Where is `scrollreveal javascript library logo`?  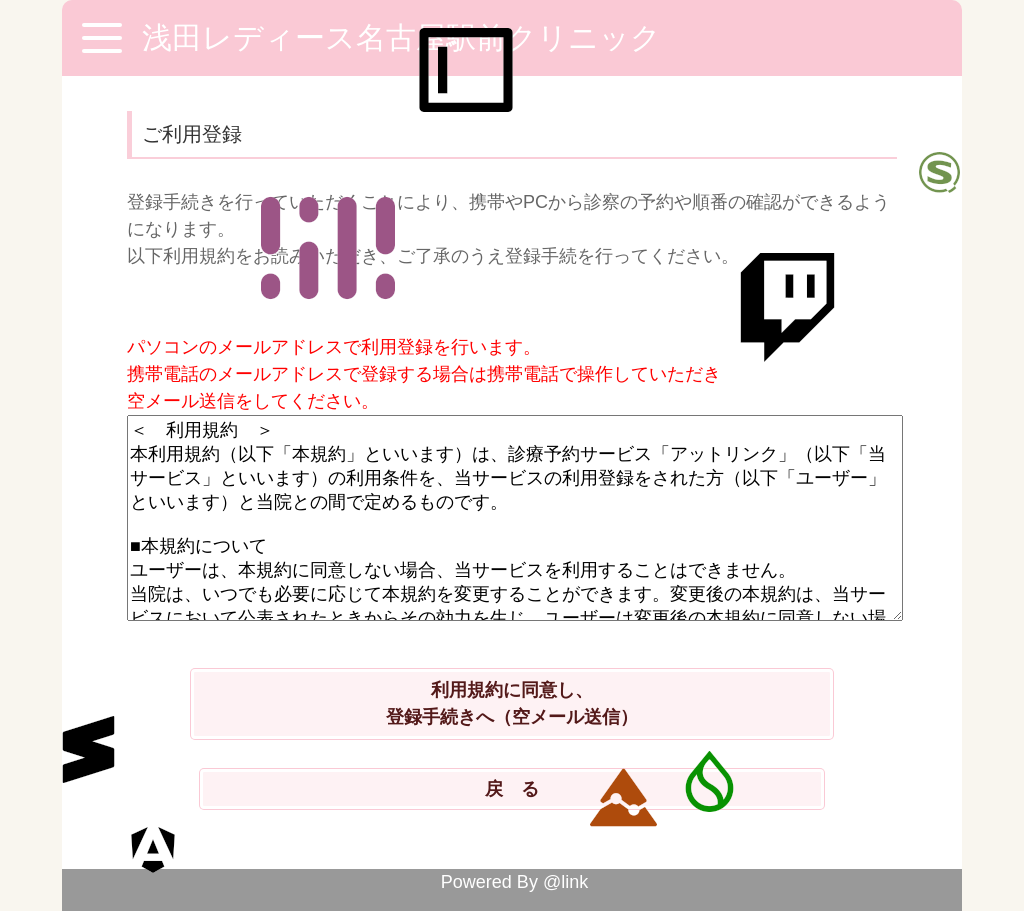 scrollreveal javascript library logo is located at coordinates (328, 248).